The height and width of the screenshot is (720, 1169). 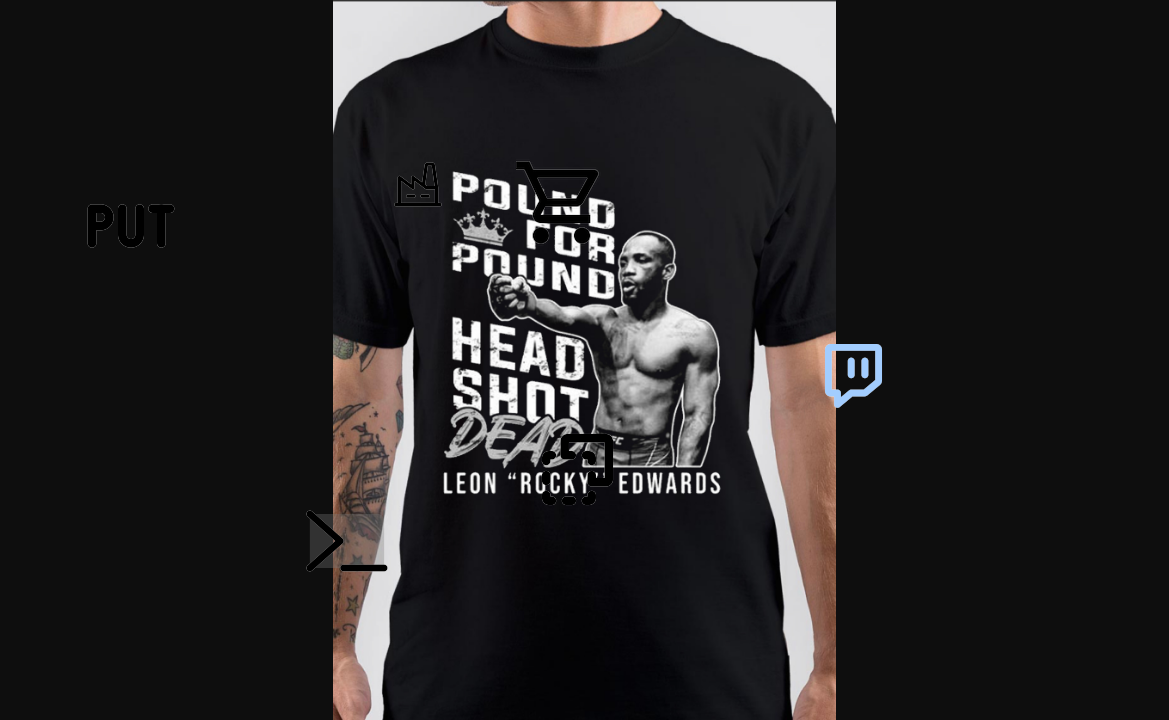 What do you see at coordinates (853, 372) in the screenshot?
I see `open the Twitch app` at bounding box center [853, 372].